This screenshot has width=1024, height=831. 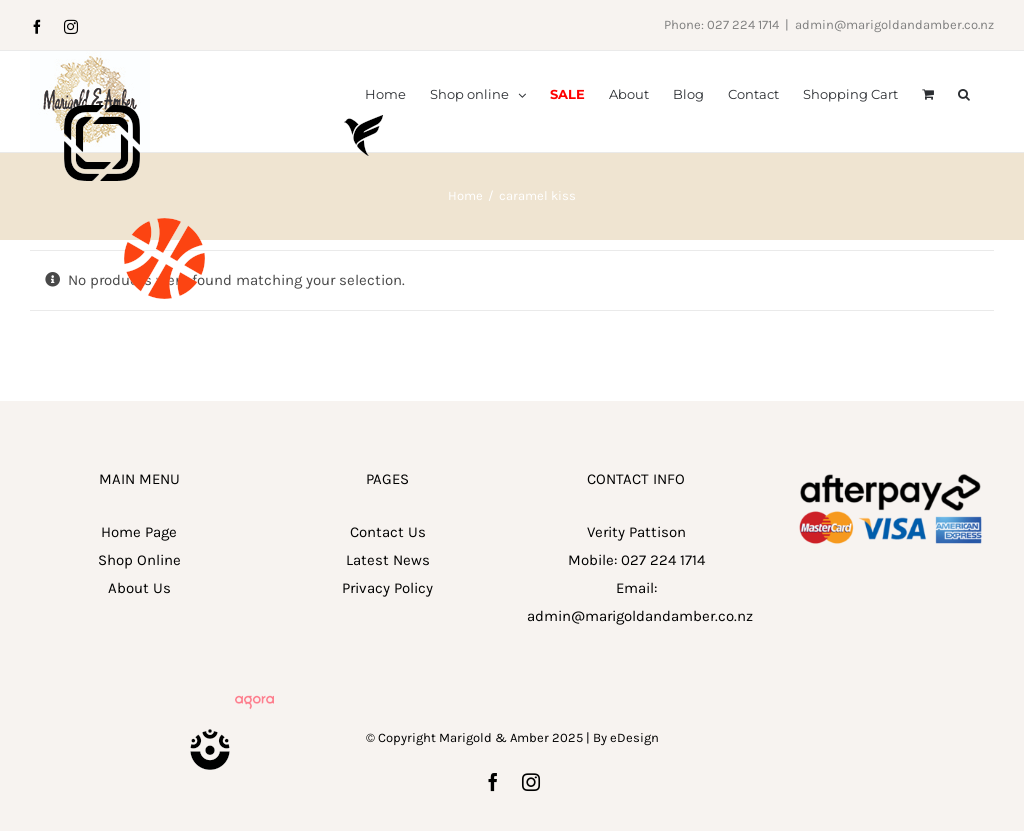 I want to click on agora brand logo, so click(x=254, y=702).